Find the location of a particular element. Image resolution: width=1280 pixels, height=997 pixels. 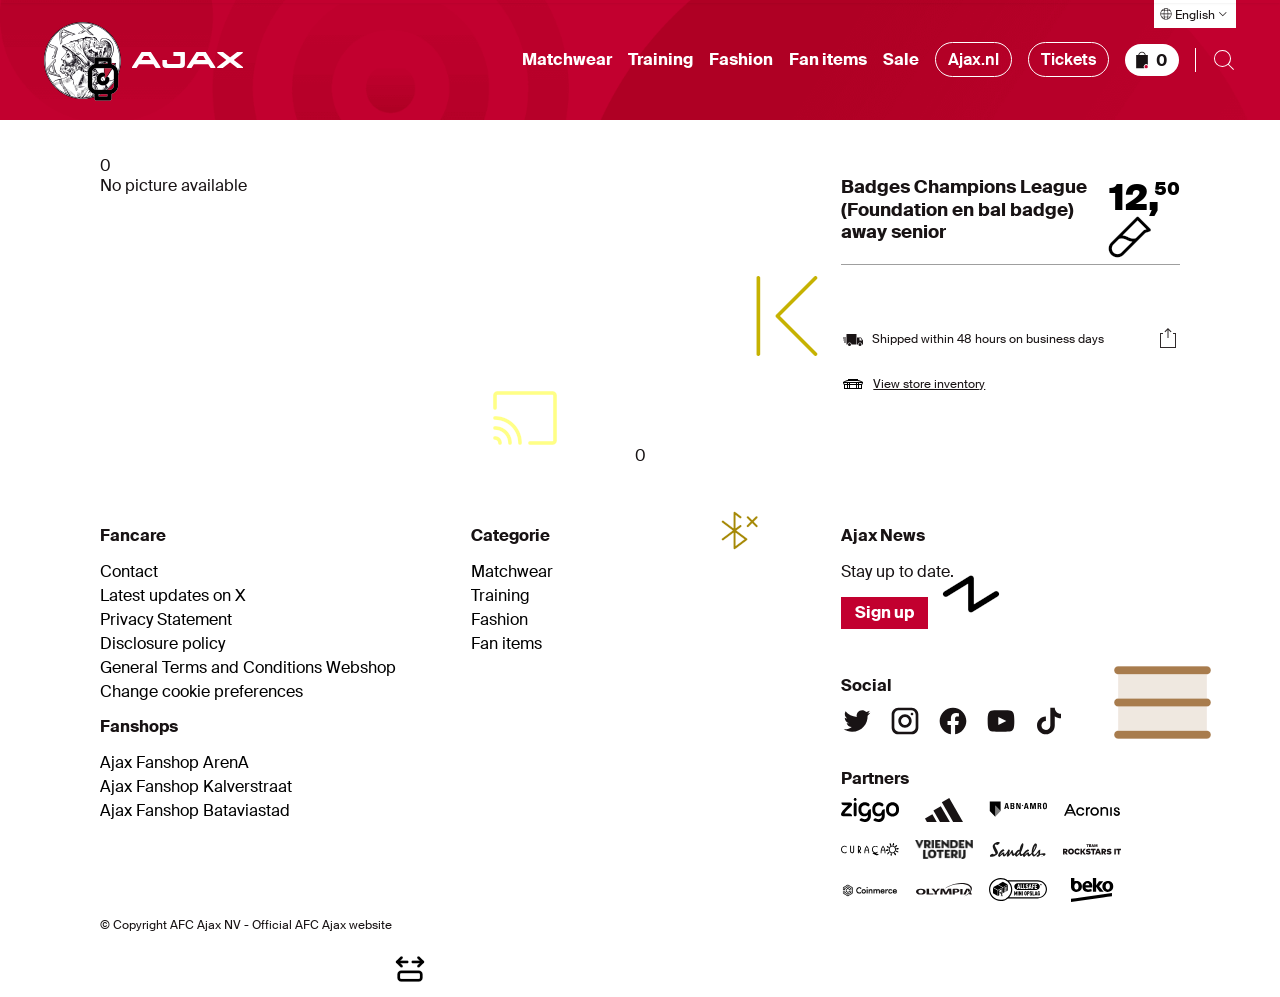

cast your screen to another device is located at coordinates (525, 418).